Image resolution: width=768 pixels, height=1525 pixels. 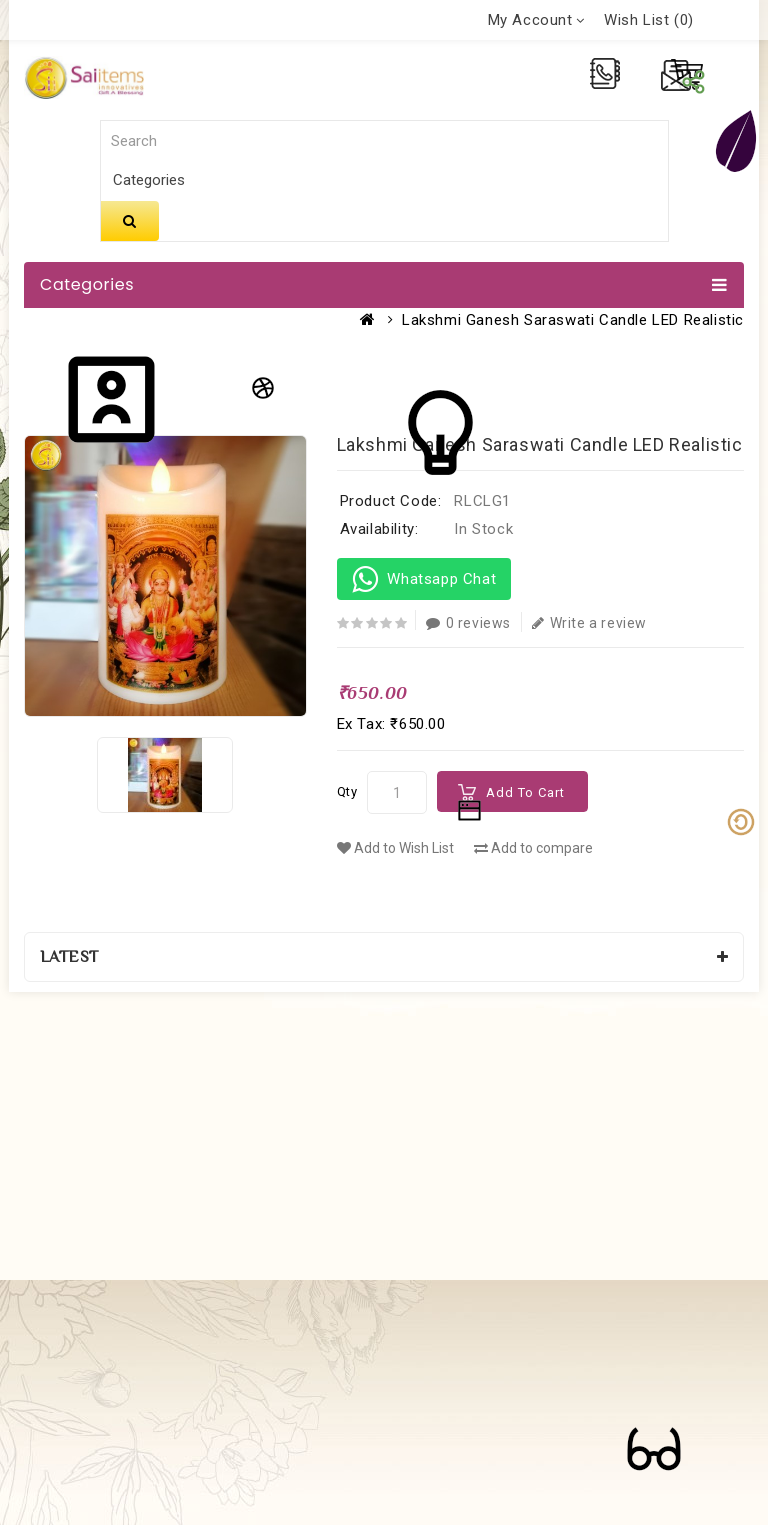 I want to click on open a new browser window, so click(x=469, y=810).